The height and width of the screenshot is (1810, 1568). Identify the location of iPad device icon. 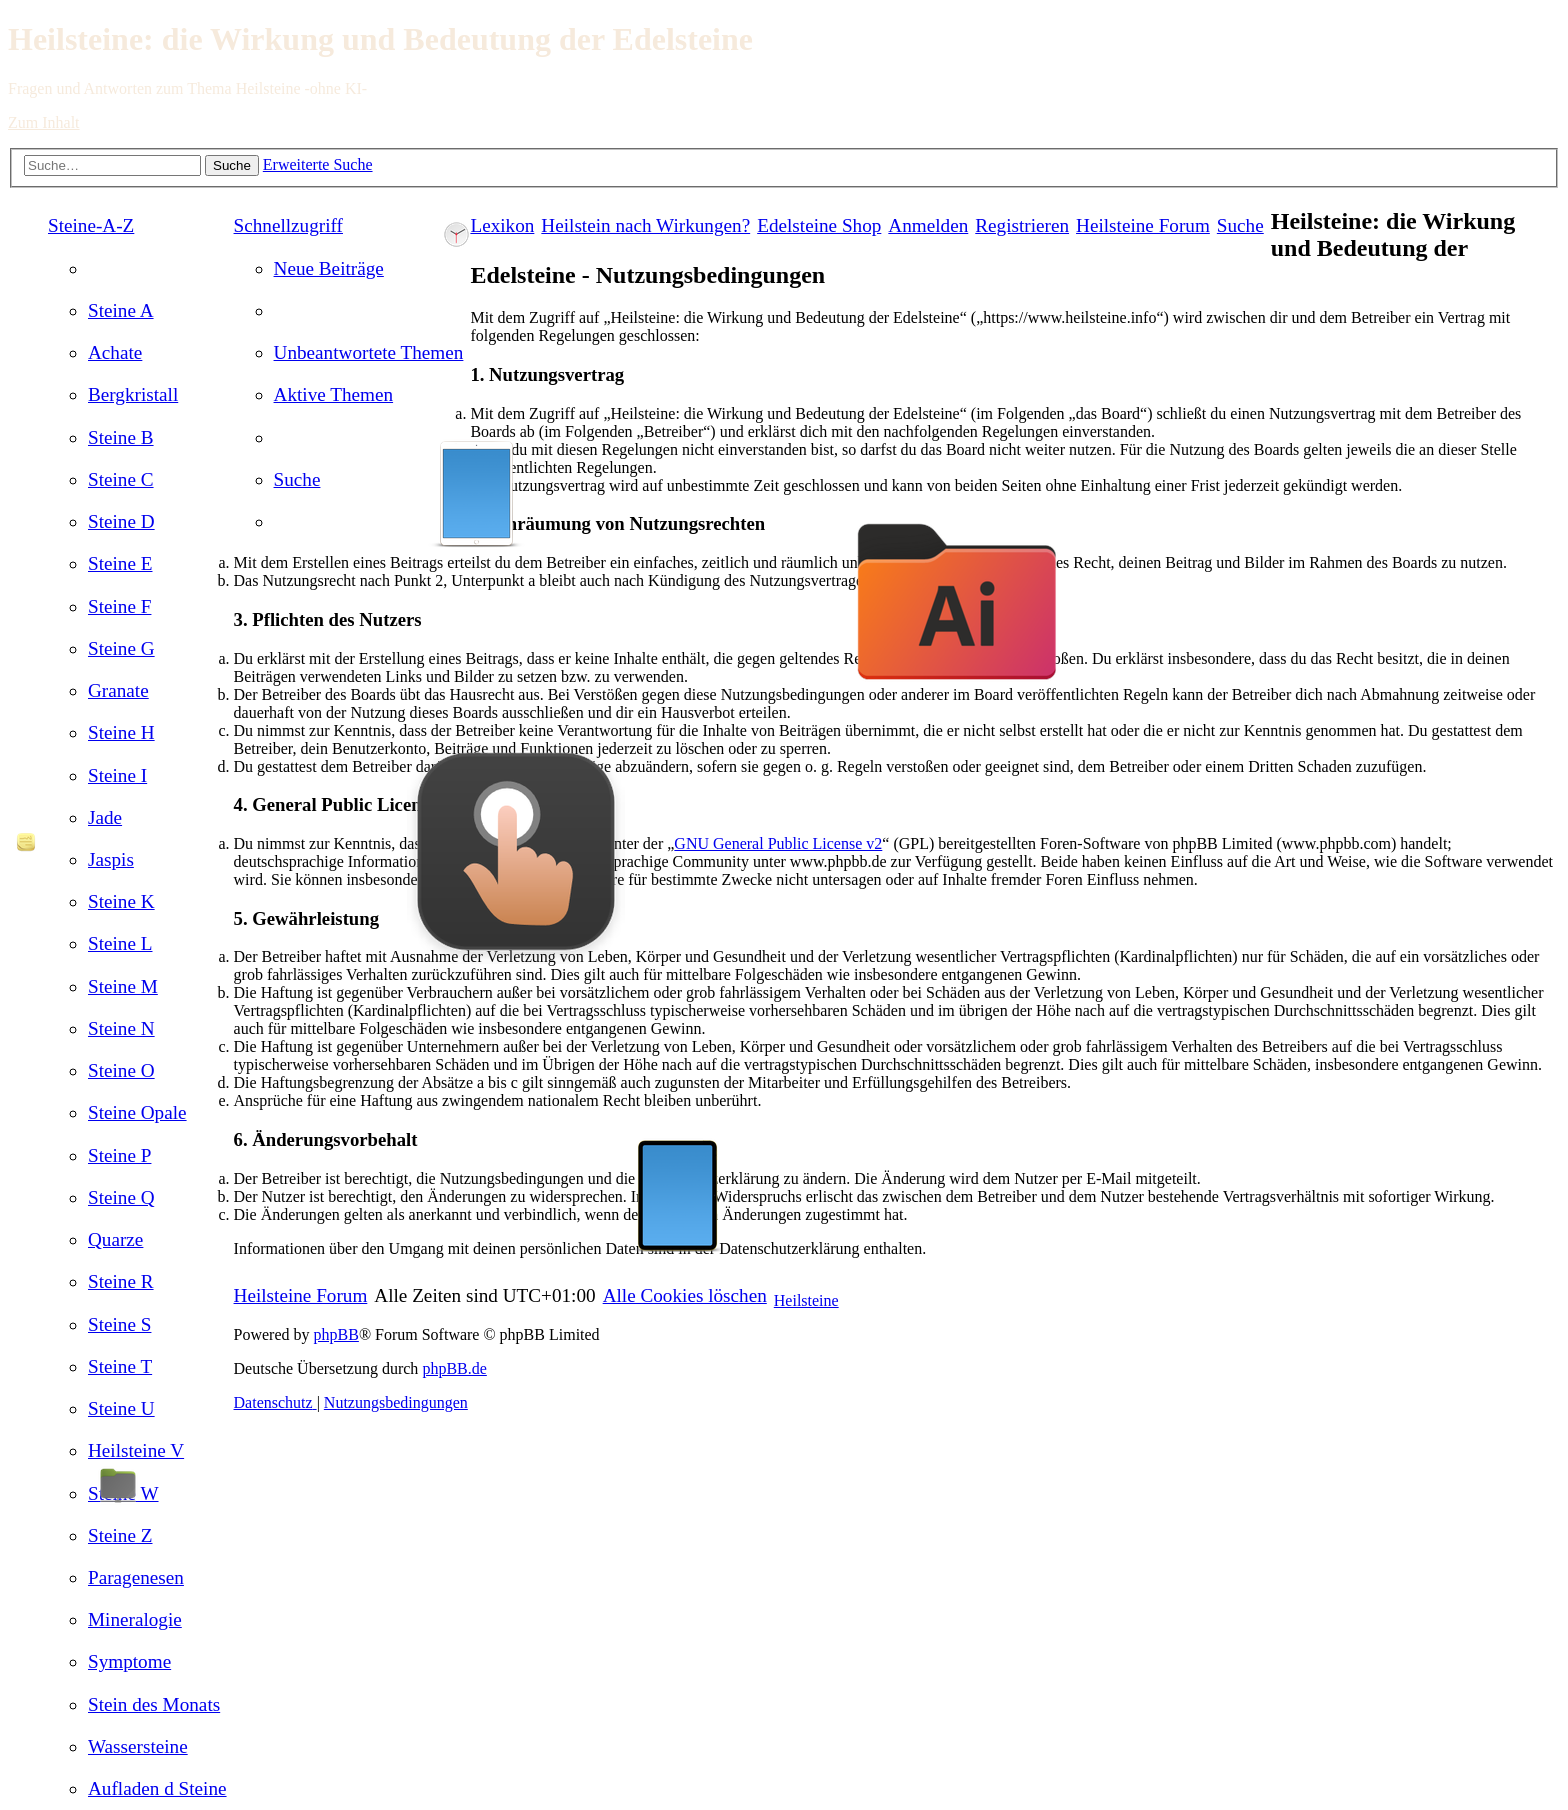
(677, 1196).